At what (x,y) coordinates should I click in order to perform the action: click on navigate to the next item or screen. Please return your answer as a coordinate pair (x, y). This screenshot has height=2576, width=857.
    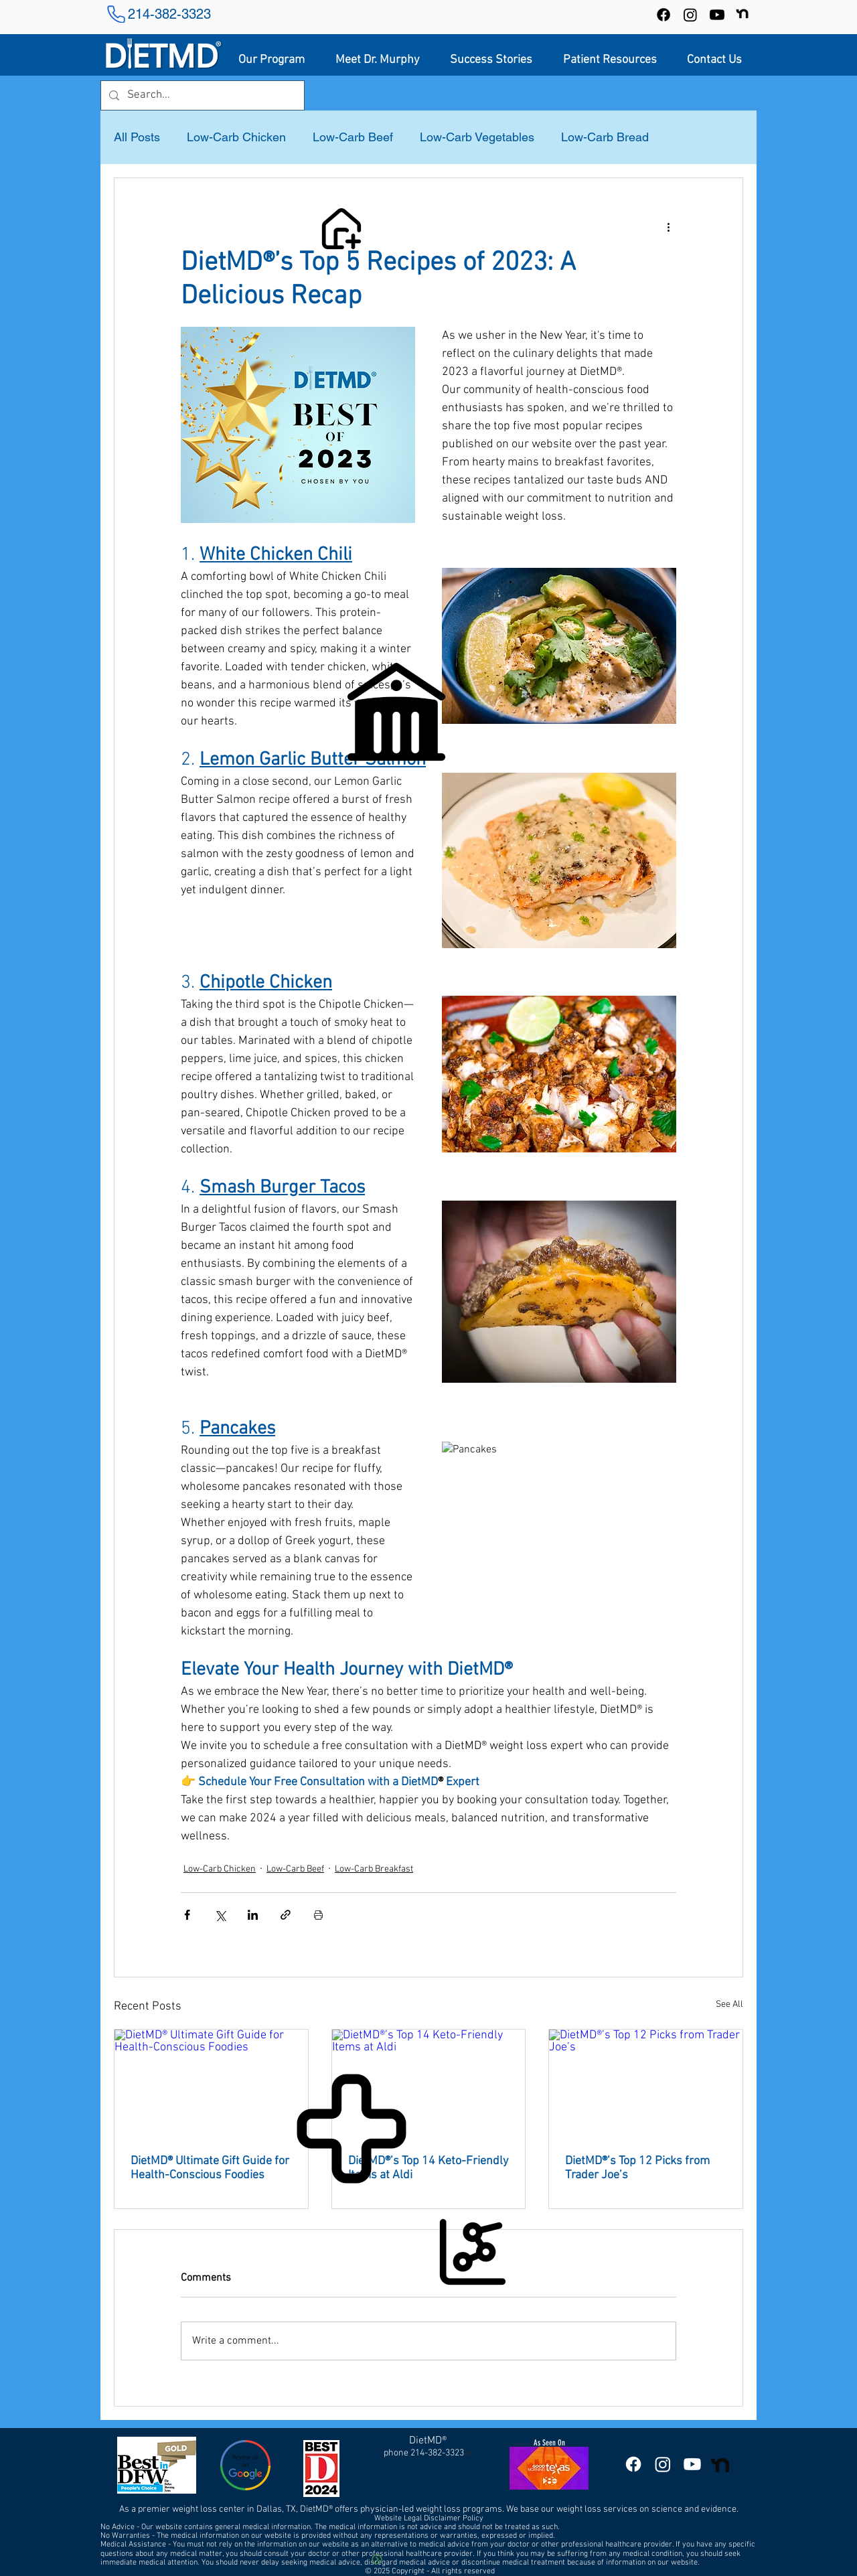
    Looking at the image, I should click on (377, 2559).